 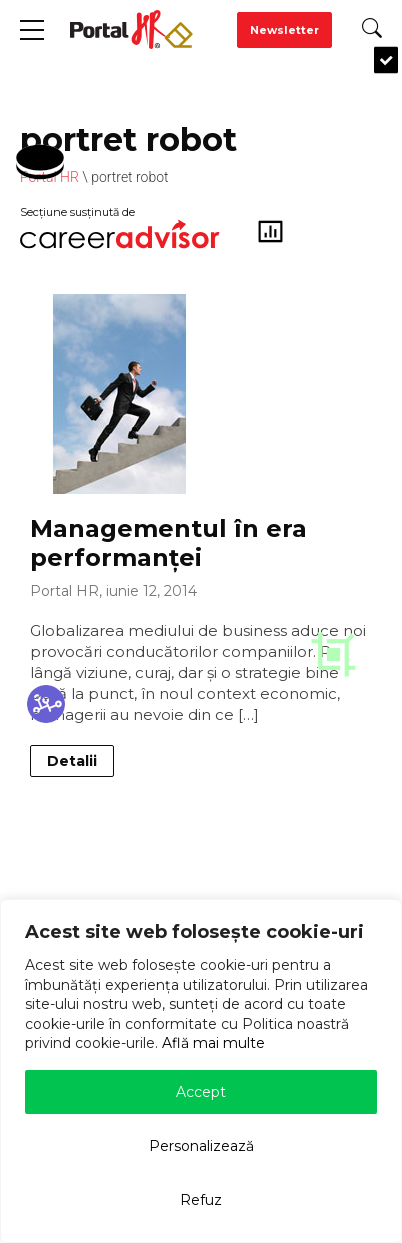 What do you see at coordinates (333, 654) in the screenshot?
I see `crop an image or photo` at bounding box center [333, 654].